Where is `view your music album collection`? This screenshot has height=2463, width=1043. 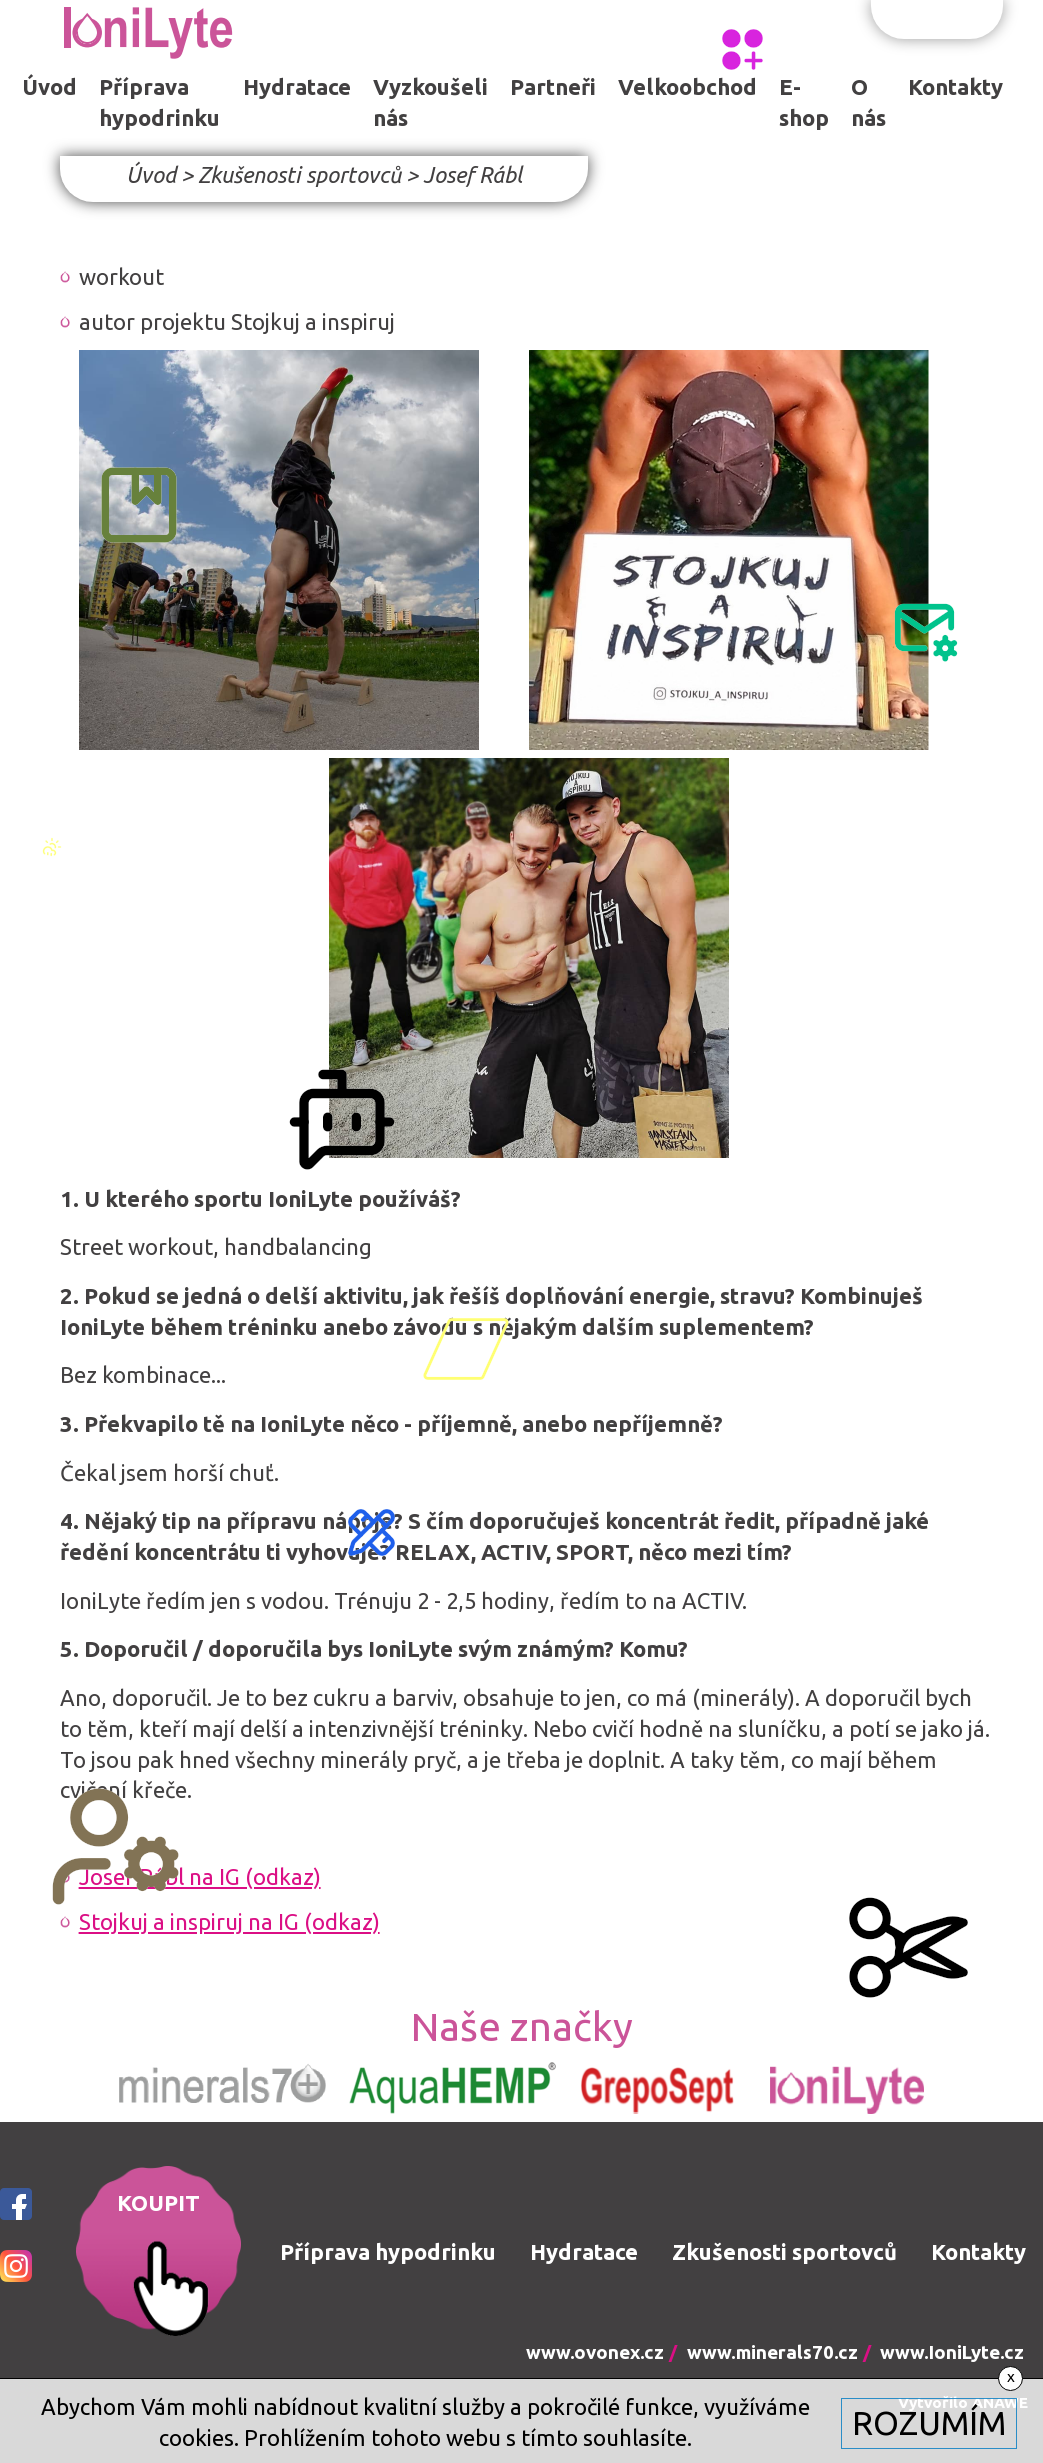
view your music album collection is located at coordinates (139, 505).